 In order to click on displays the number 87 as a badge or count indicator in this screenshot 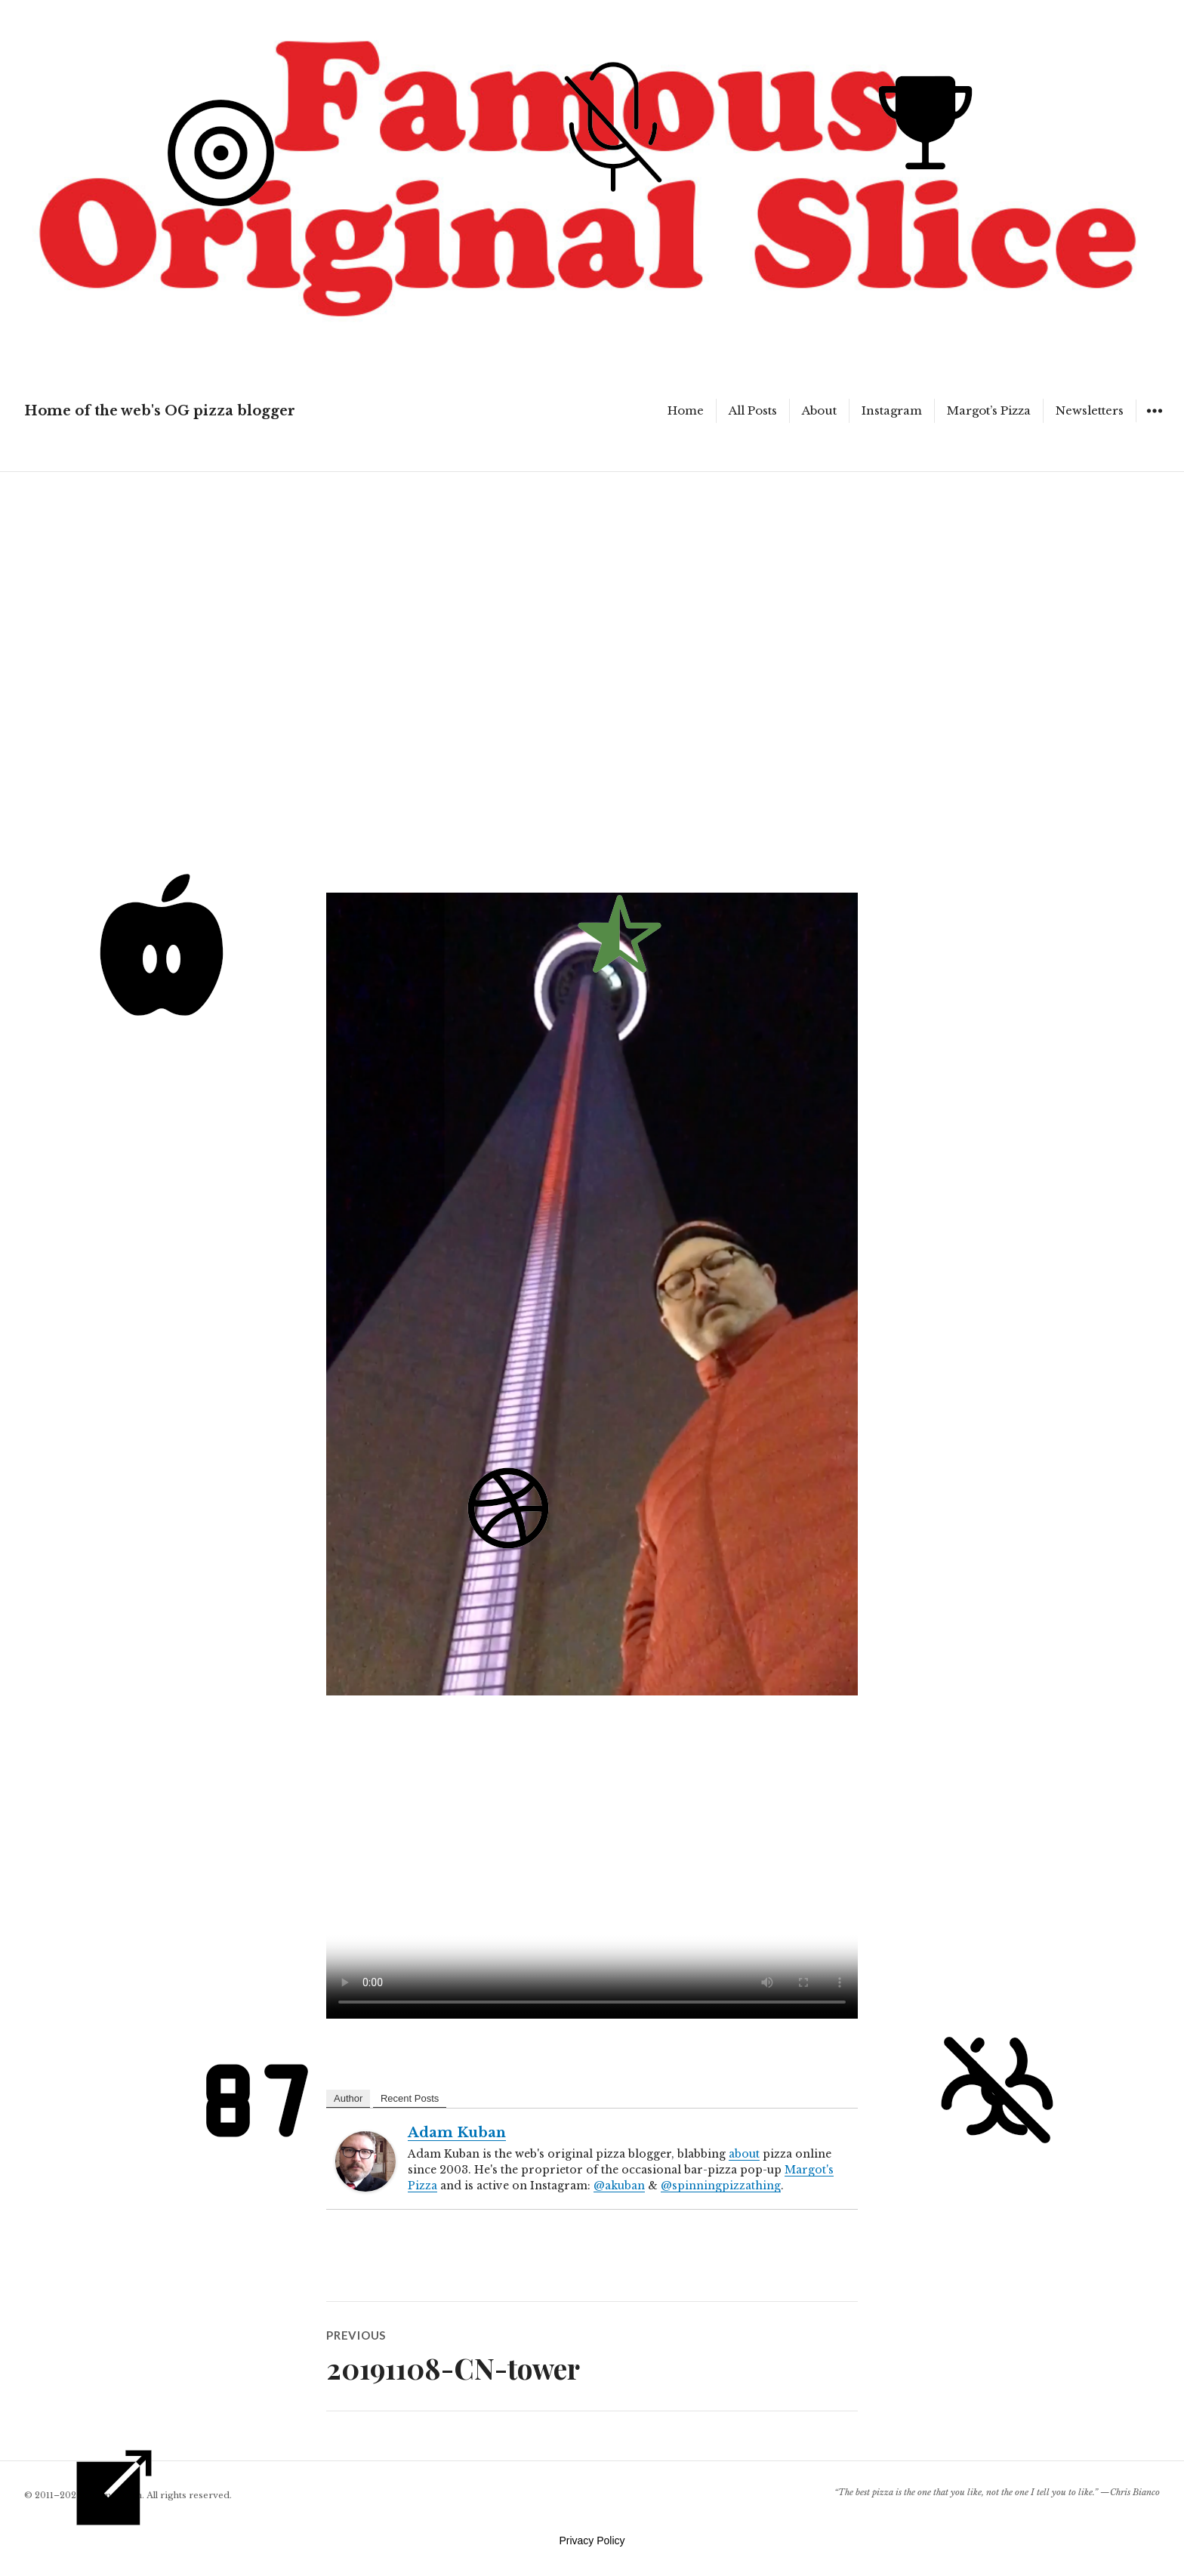, I will do `click(257, 2100)`.